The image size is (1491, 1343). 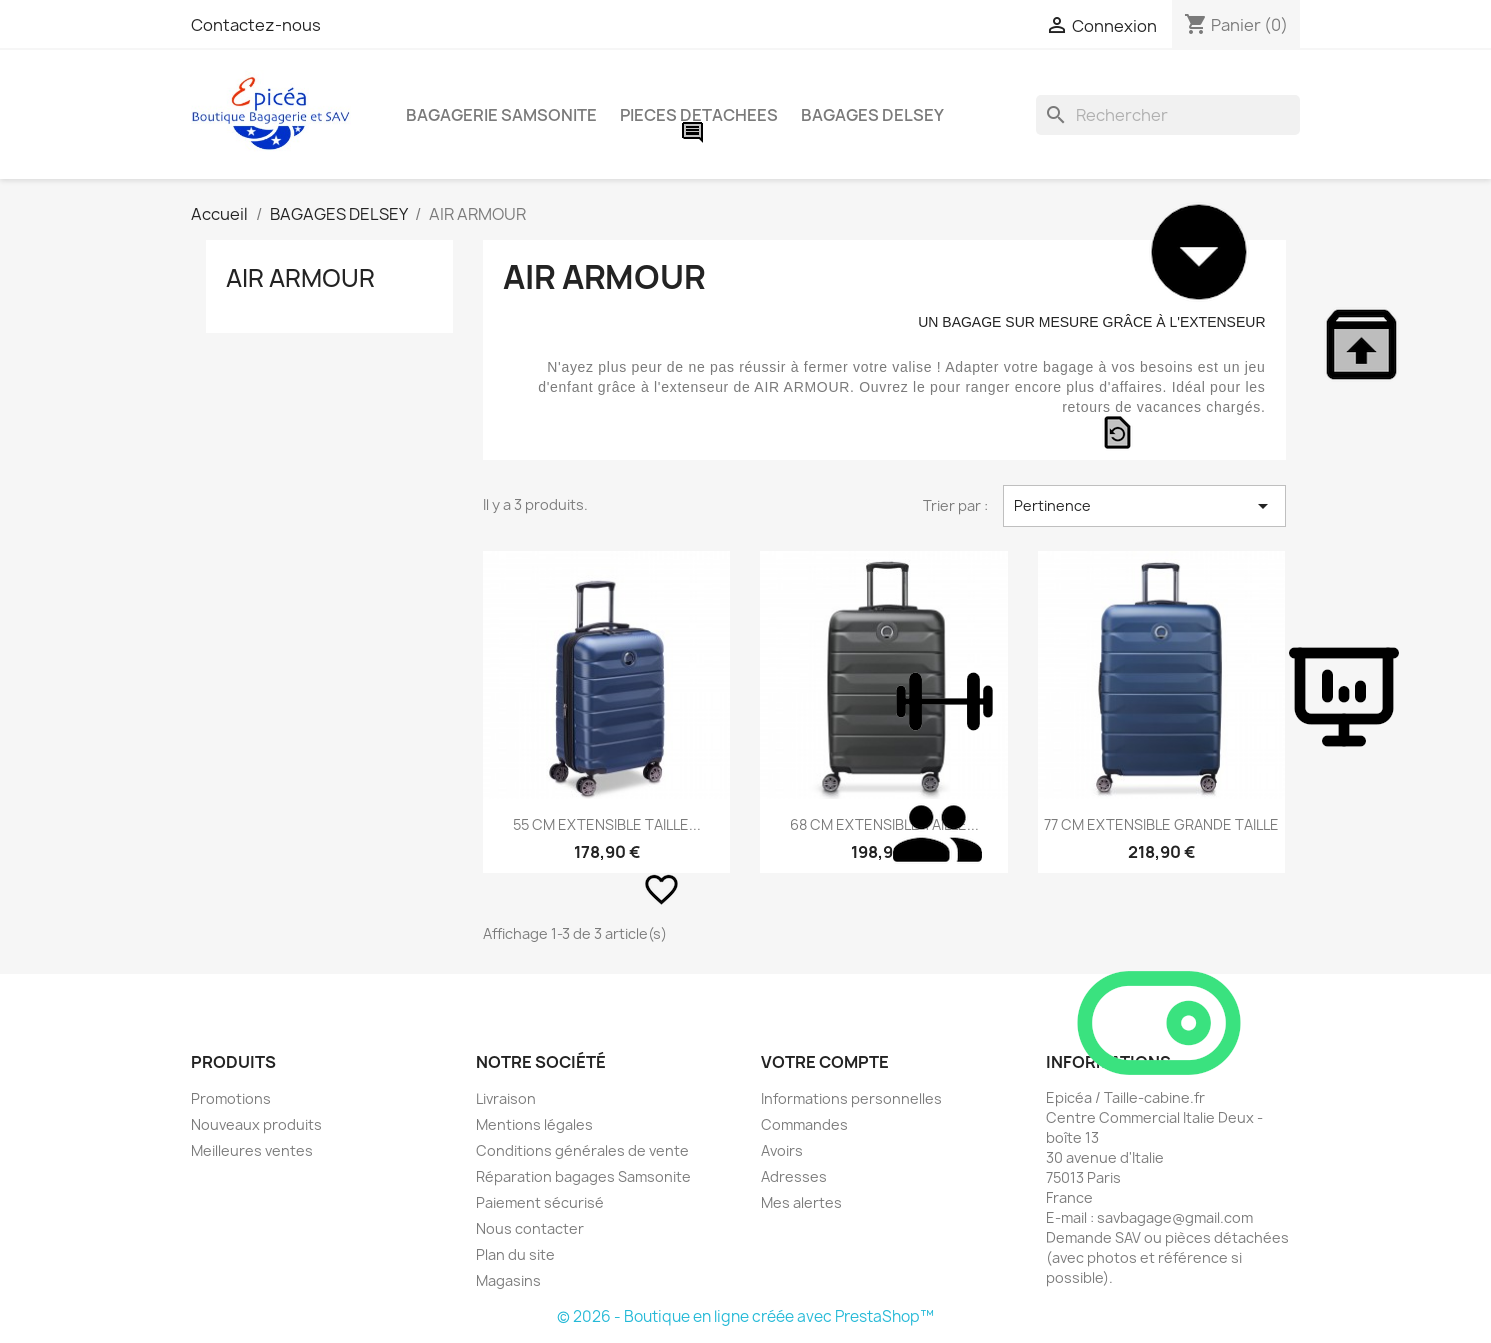 What do you see at coordinates (661, 889) in the screenshot?
I see `add item to favorites` at bounding box center [661, 889].